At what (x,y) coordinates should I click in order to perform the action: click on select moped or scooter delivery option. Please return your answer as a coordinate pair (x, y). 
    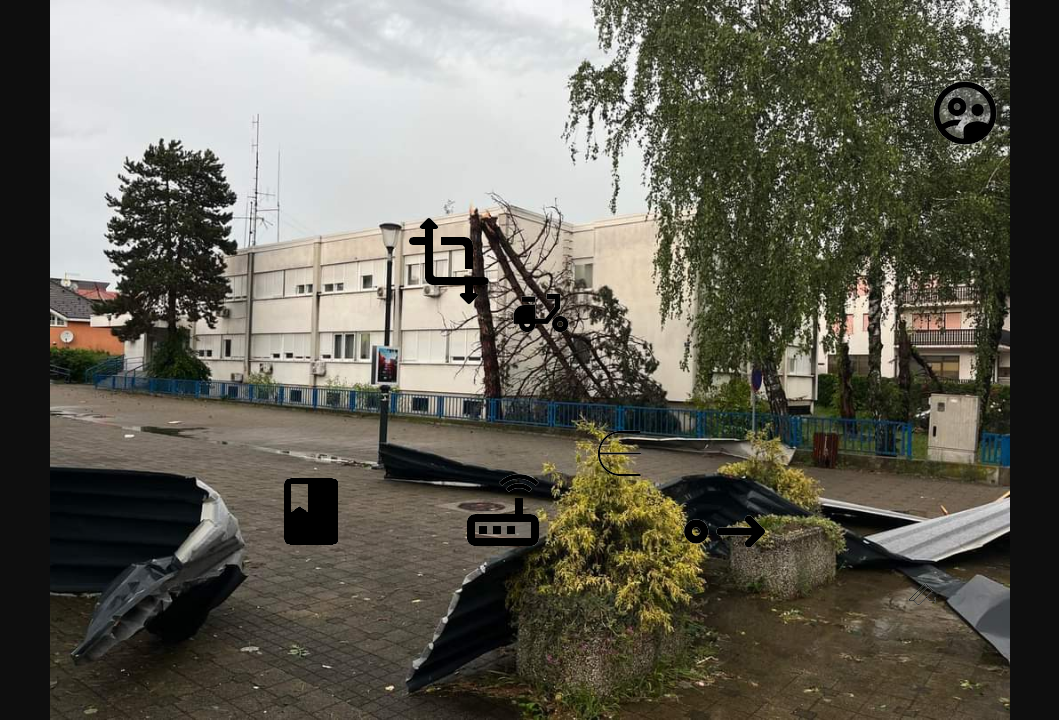
    Looking at the image, I should click on (541, 313).